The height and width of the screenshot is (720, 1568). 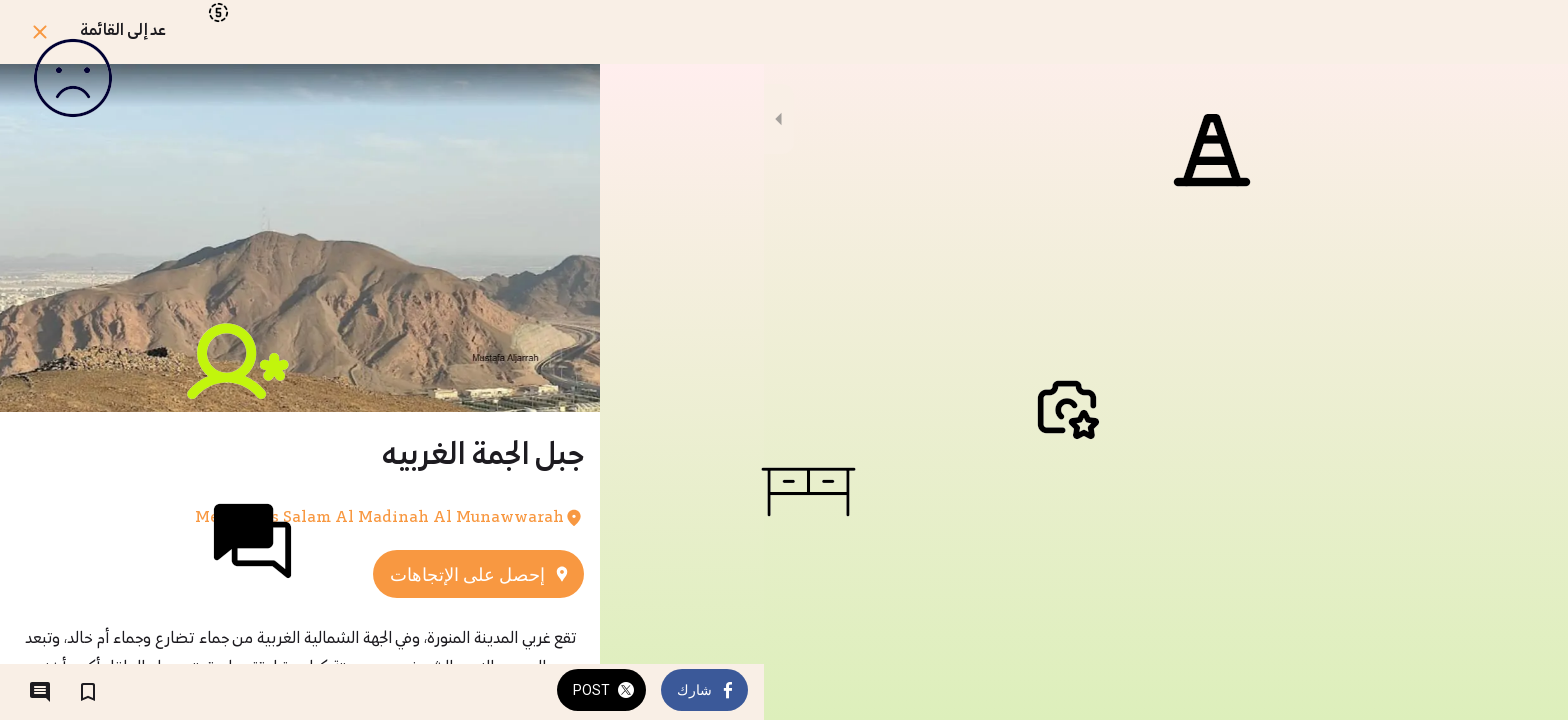 What do you see at coordinates (1067, 407) in the screenshot?
I see `mark a photo as favorite` at bounding box center [1067, 407].